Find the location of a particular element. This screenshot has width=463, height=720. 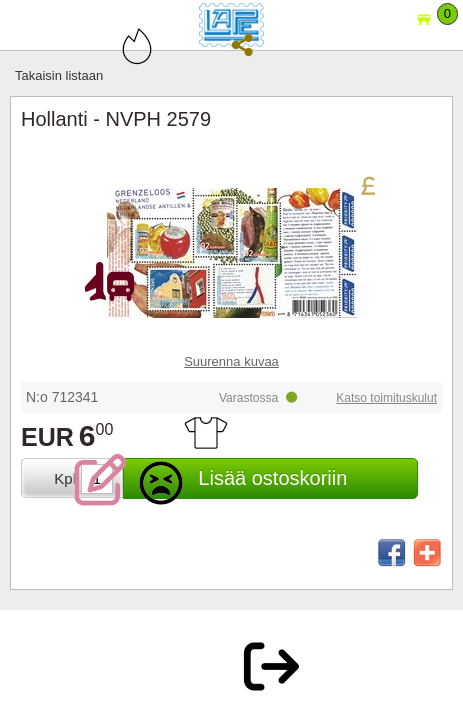

view trending or popular content is located at coordinates (137, 47).